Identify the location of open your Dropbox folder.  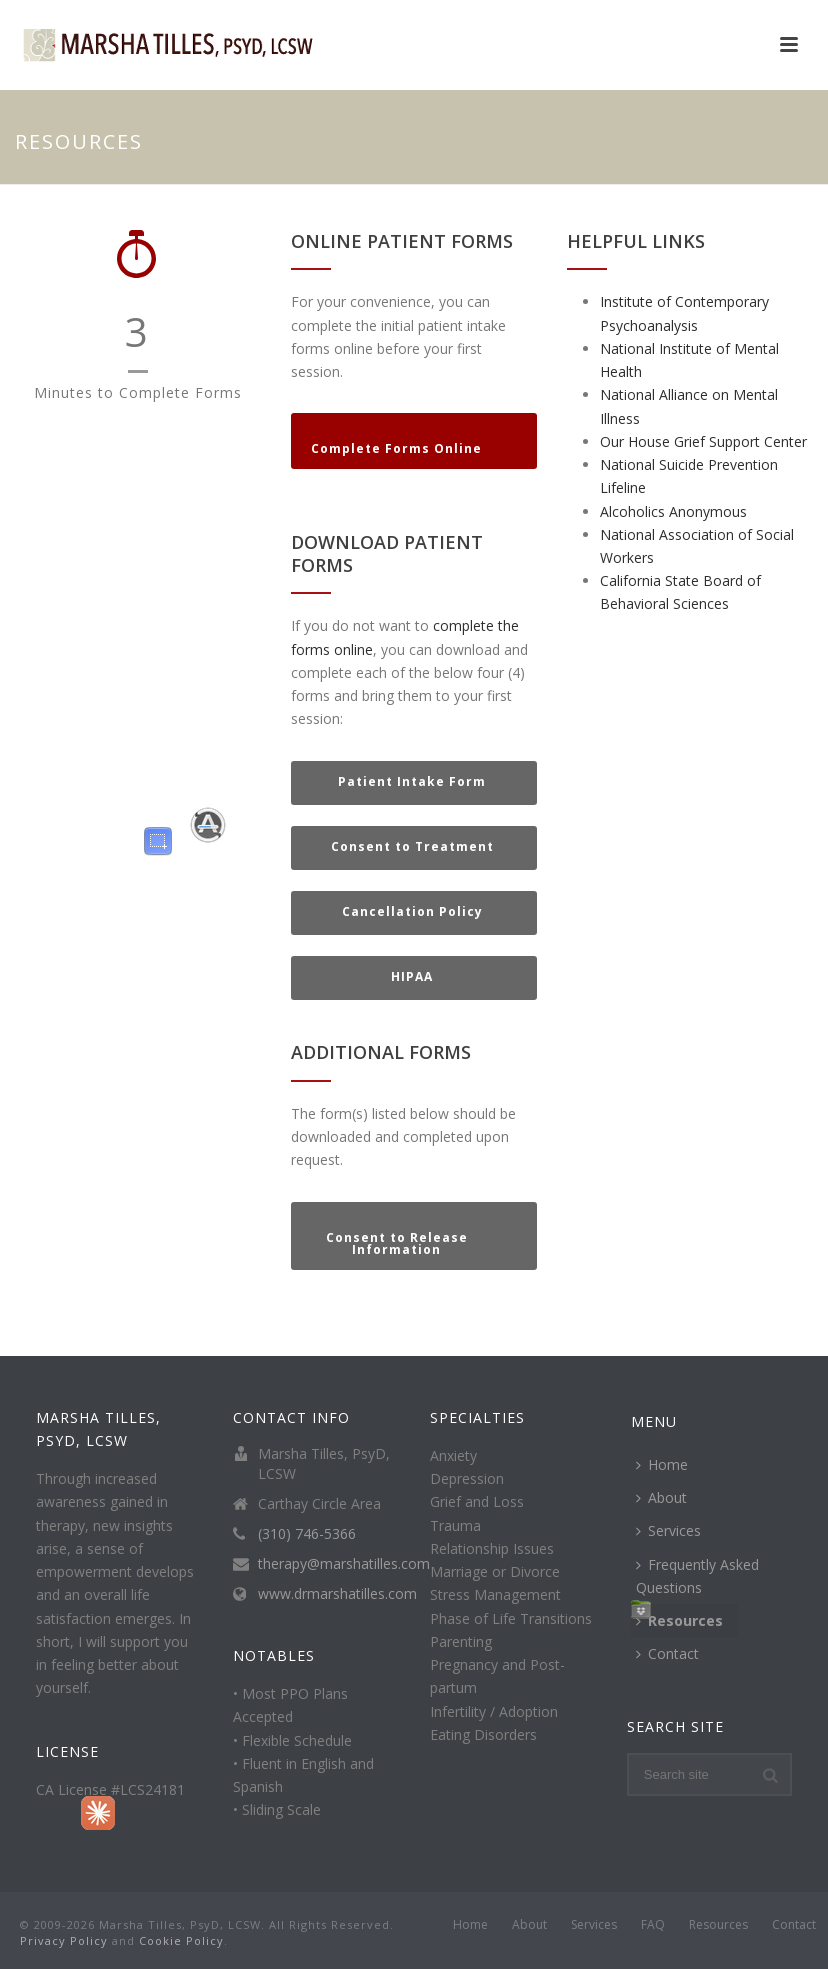
(641, 1609).